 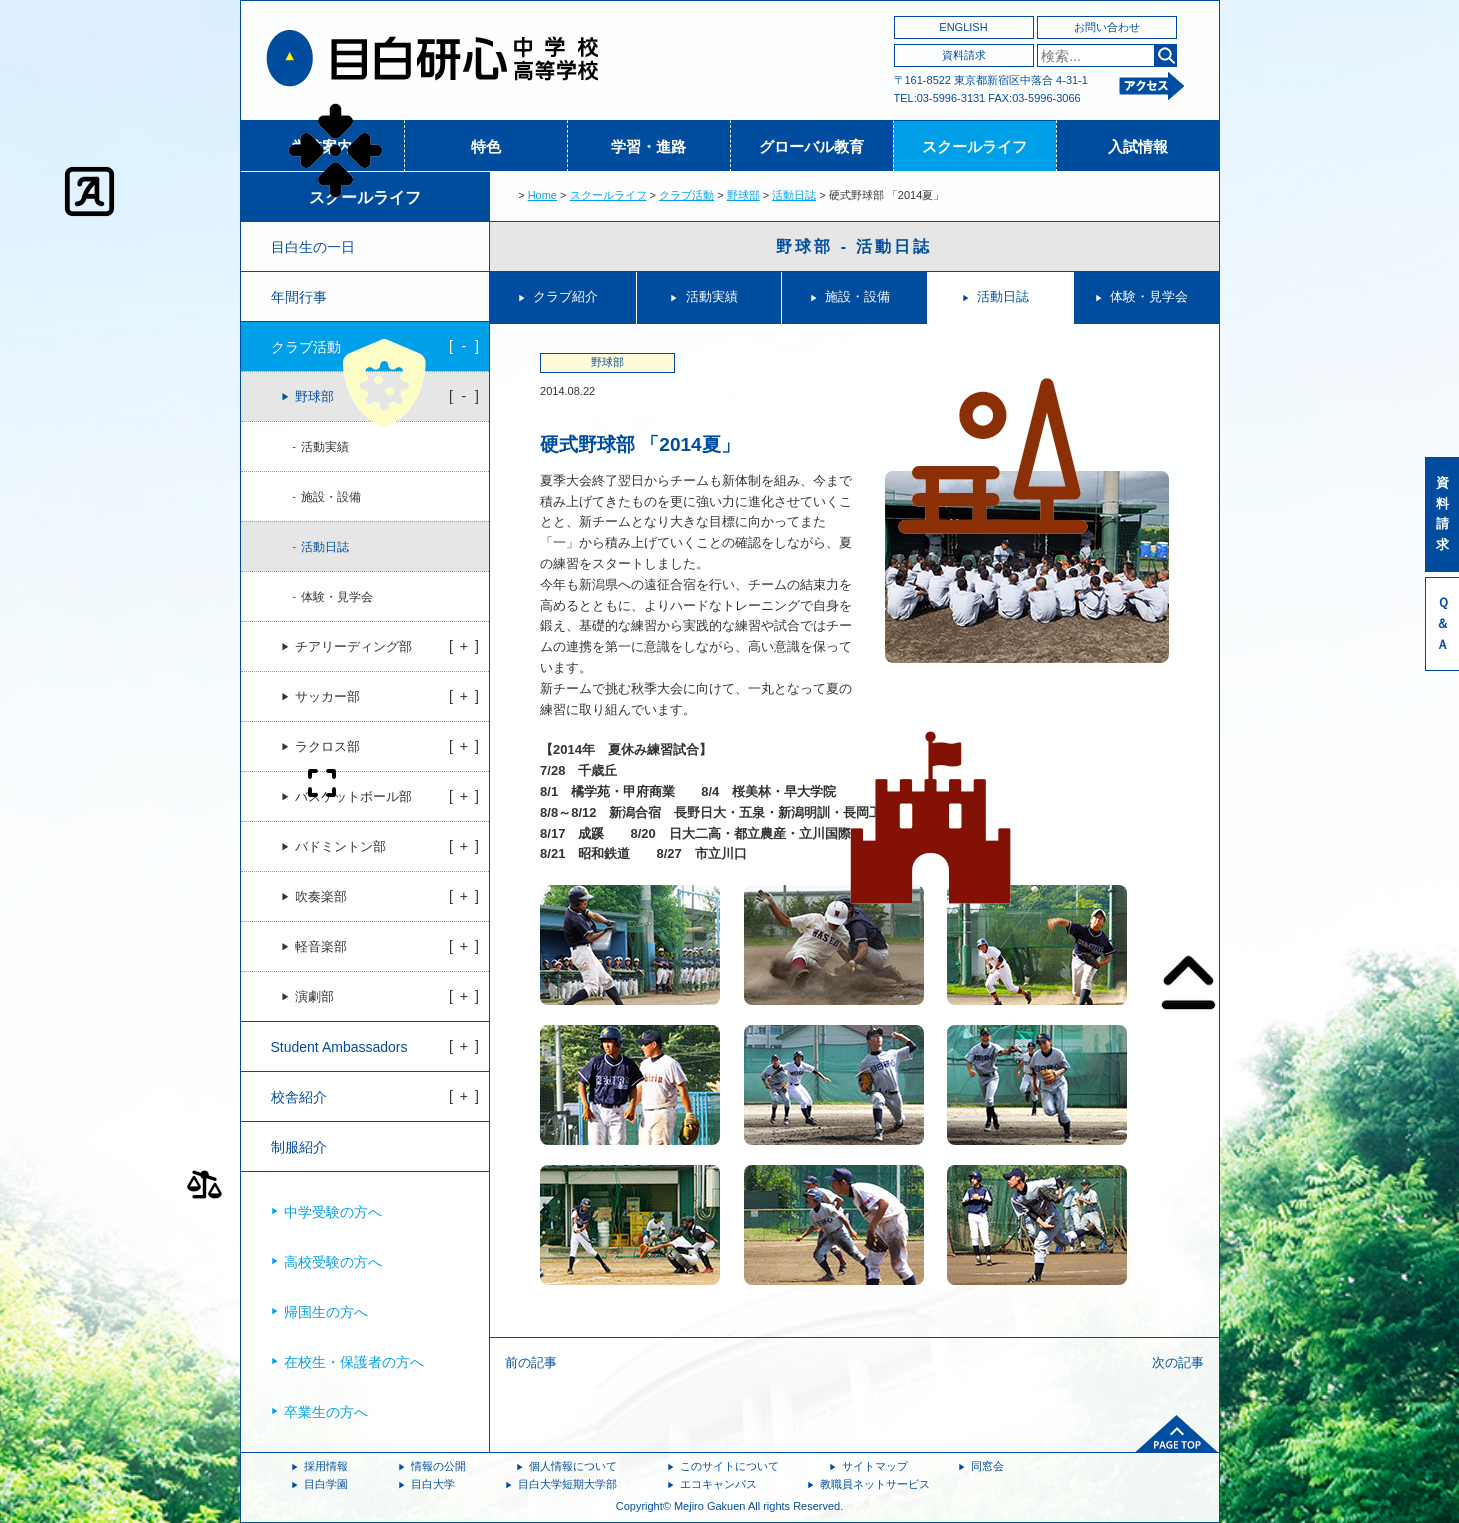 I want to click on fort awesome brand logo, so click(x=930, y=817).